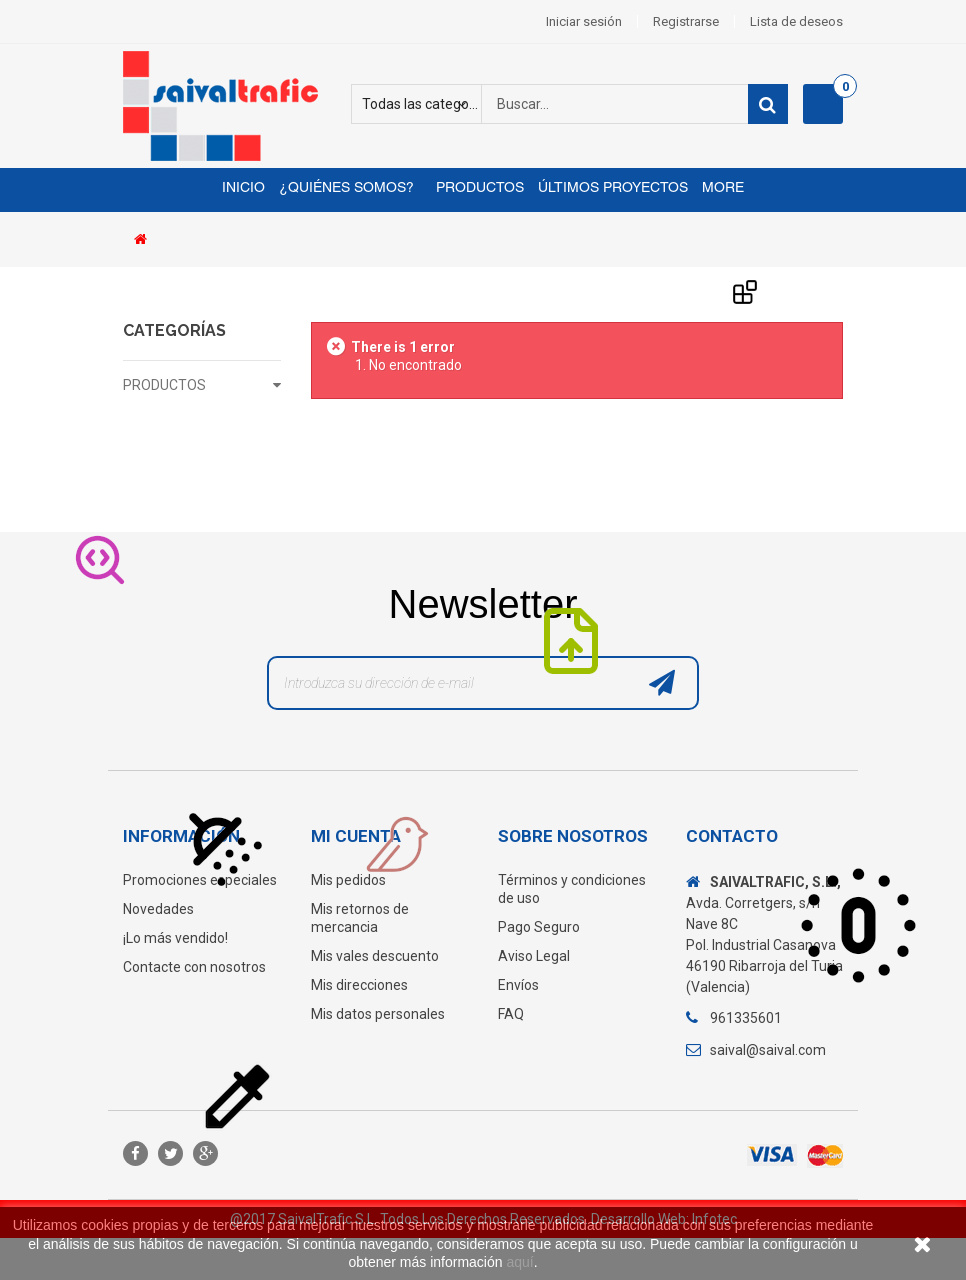 This screenshot has height=1280, width=966. What do you see at coordinates (745, 292) in the screenshot?
I see `access modular components or blocks` at bounding box center [745, 292].